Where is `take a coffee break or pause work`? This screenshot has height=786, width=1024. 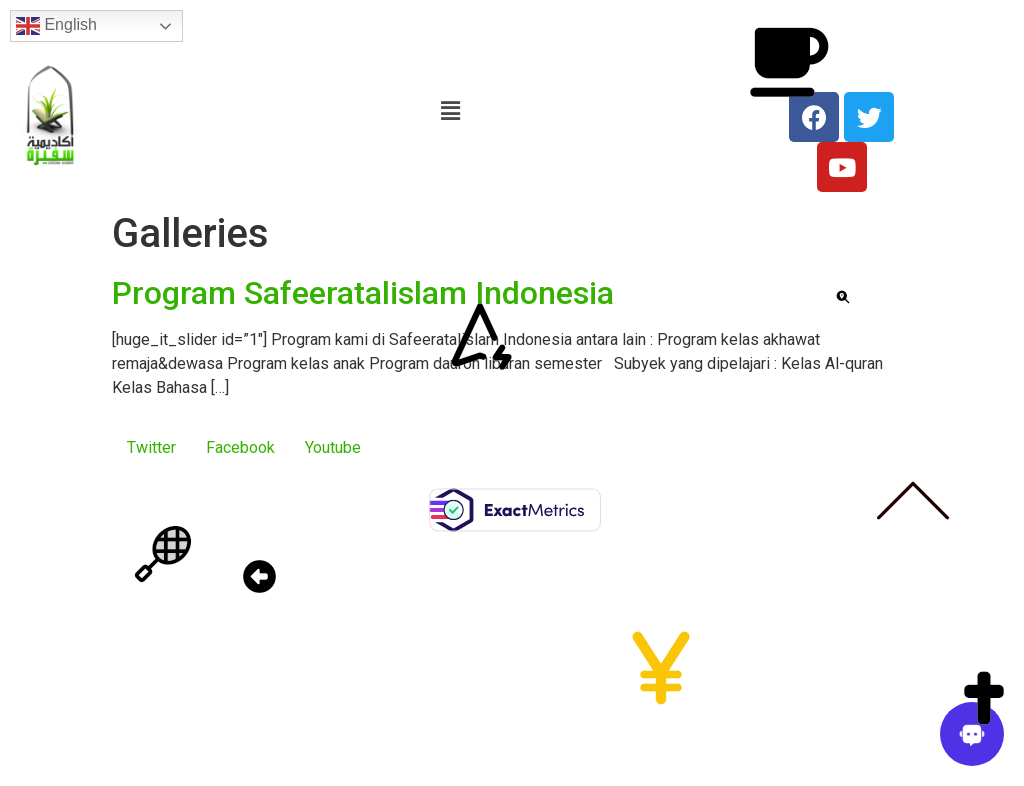
take a coffee break or pause work is located at coordinates (787, 60).